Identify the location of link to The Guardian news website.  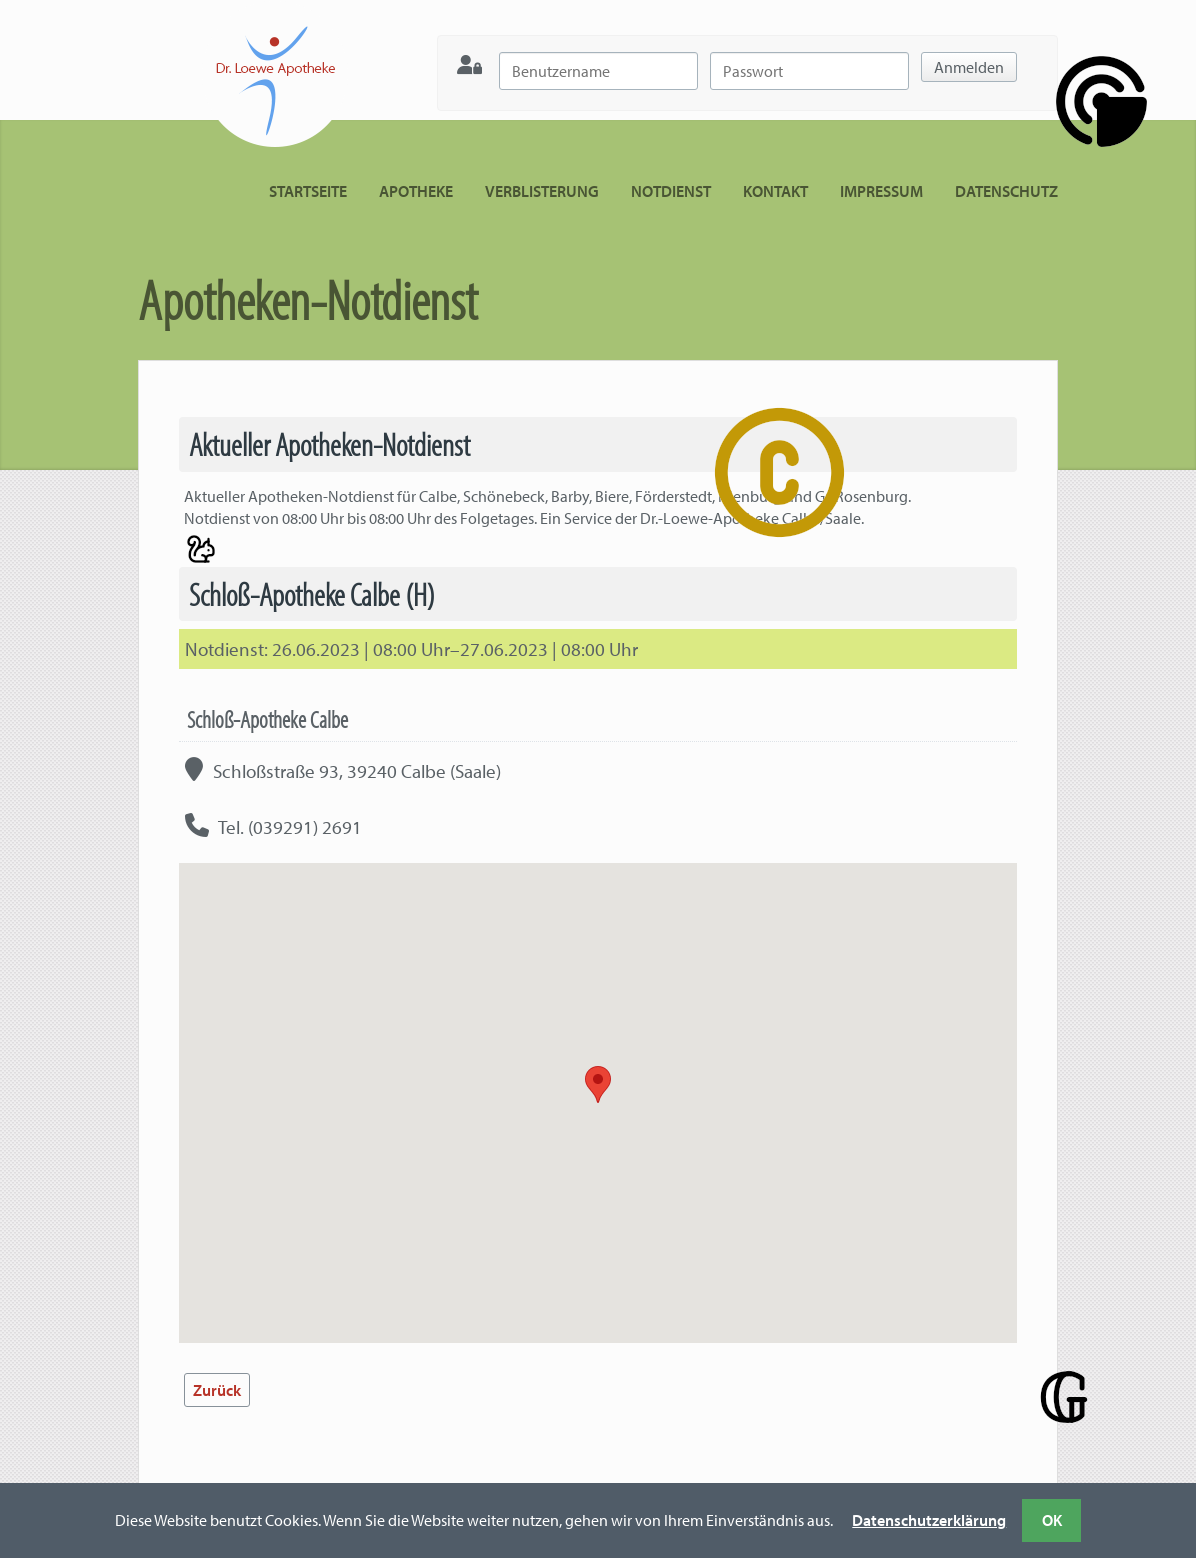
(1064, 1397).